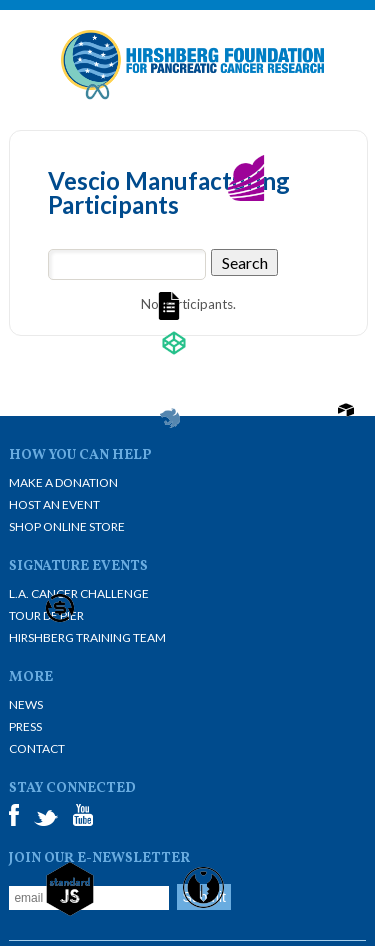  I want to click on NestJS framework logo, so click(170, 418).